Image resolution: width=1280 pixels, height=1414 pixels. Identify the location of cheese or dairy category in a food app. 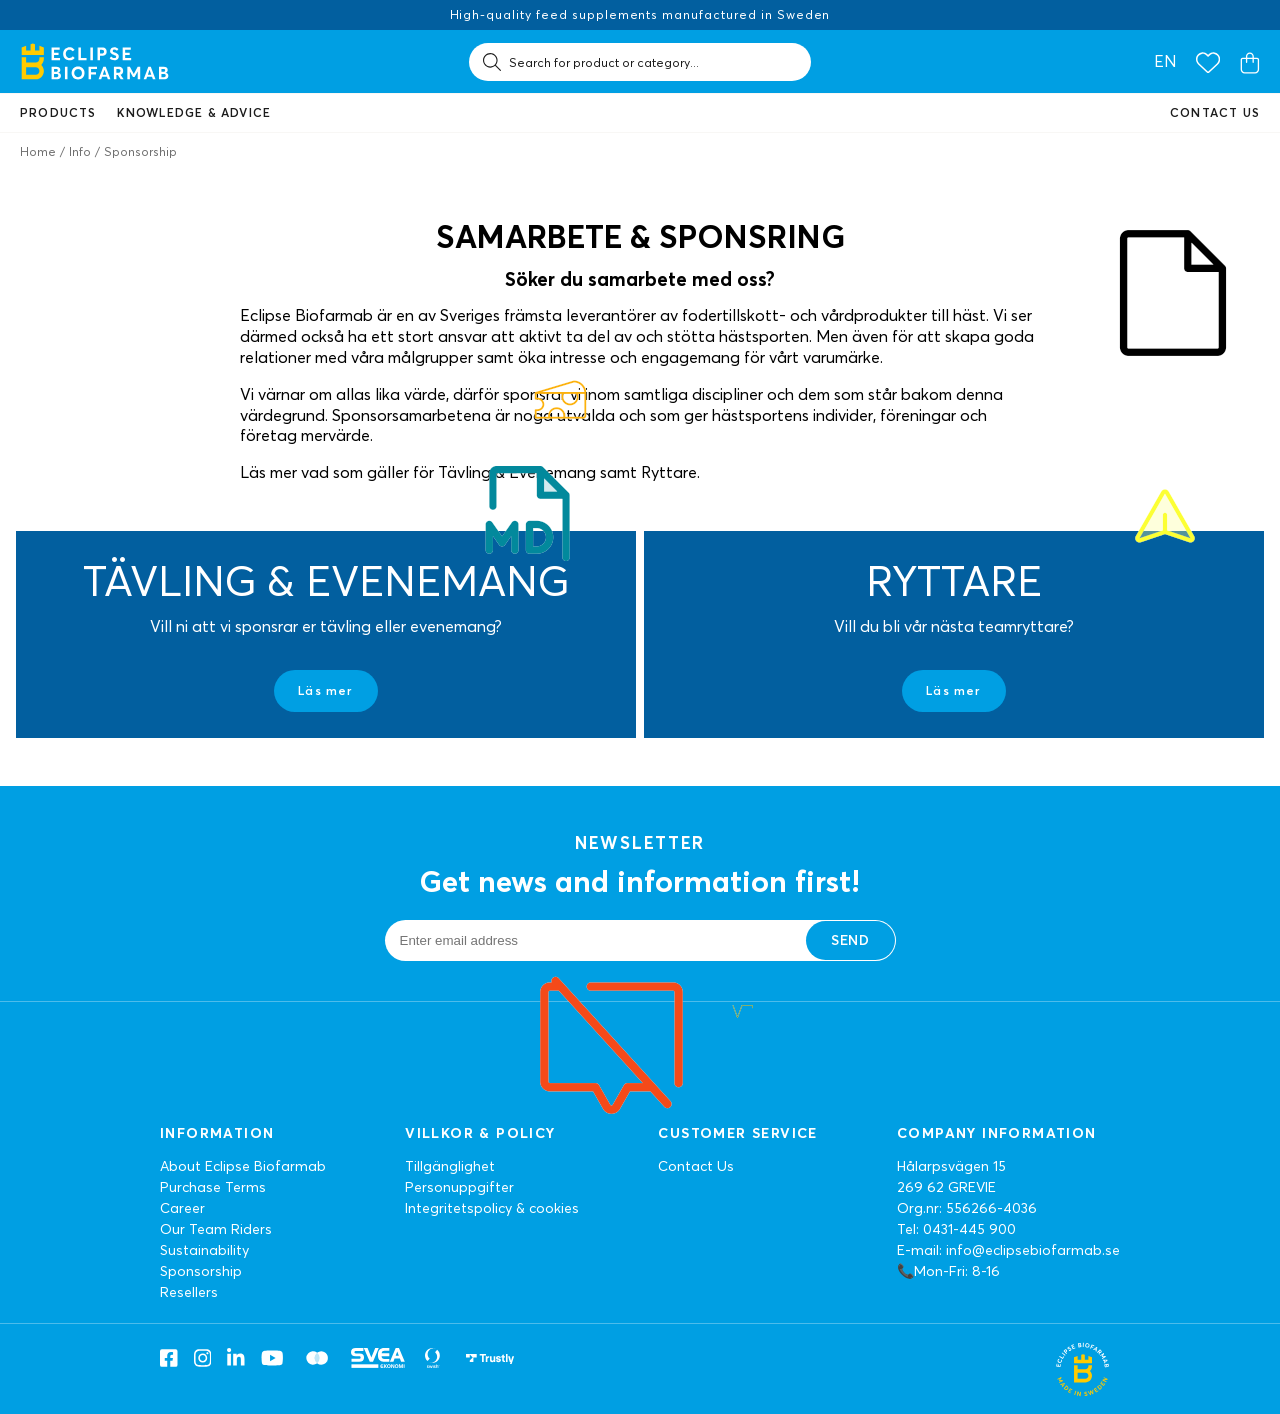
(560, 402).